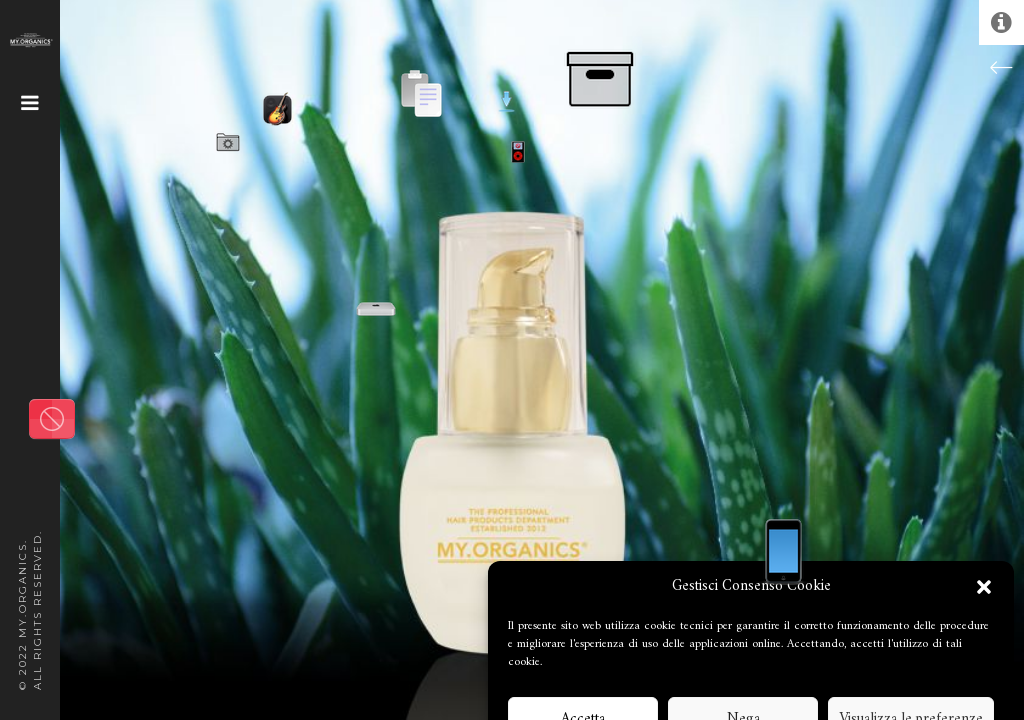 The width and height of the screenshot is (1024, 720). What do you see at coordinates (277, 109) in the screenshot?
I see `open GarageBand music creation app` at bounding box center [277, 109].